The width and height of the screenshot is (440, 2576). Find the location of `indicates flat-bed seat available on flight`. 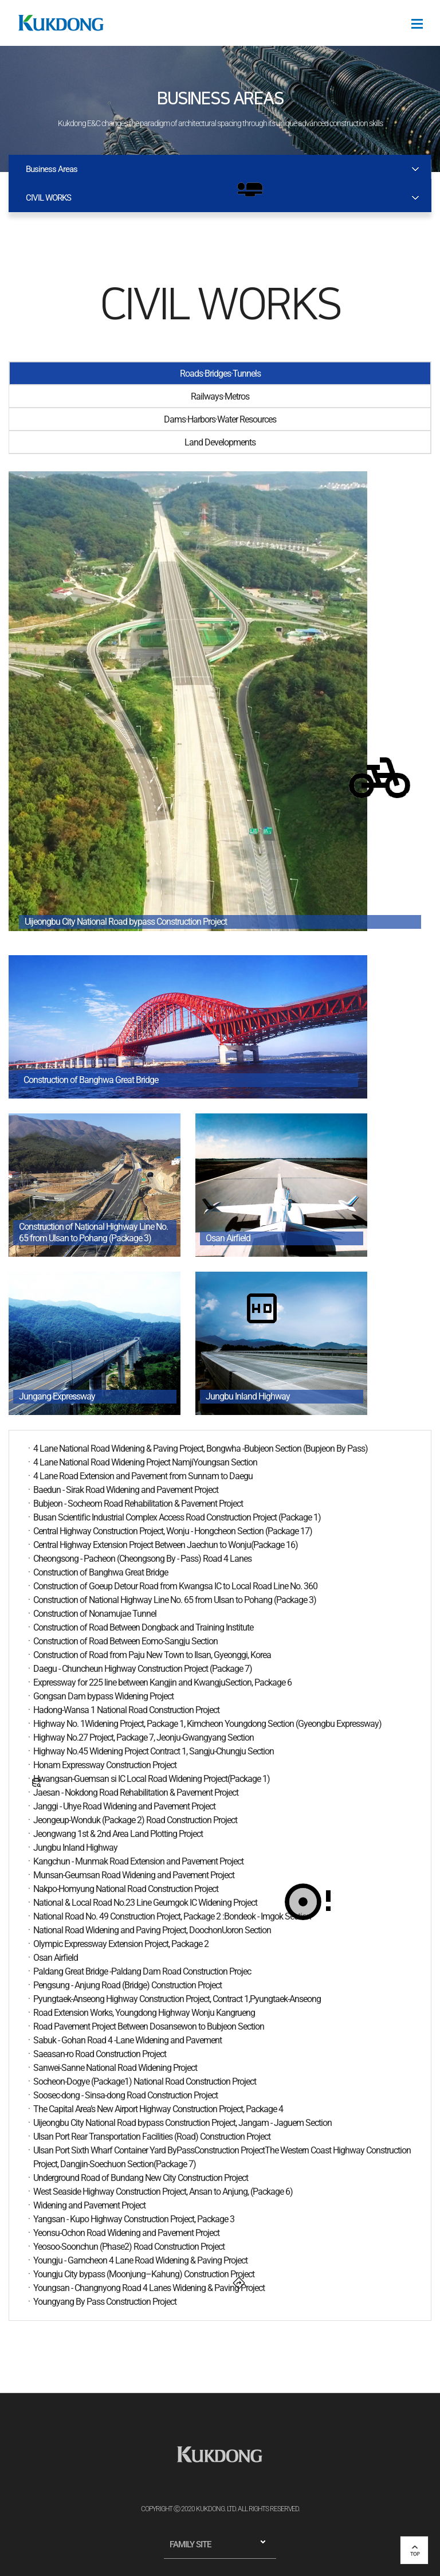

indicates flat-bed seat available on flight is located at coordinates (250, 189).